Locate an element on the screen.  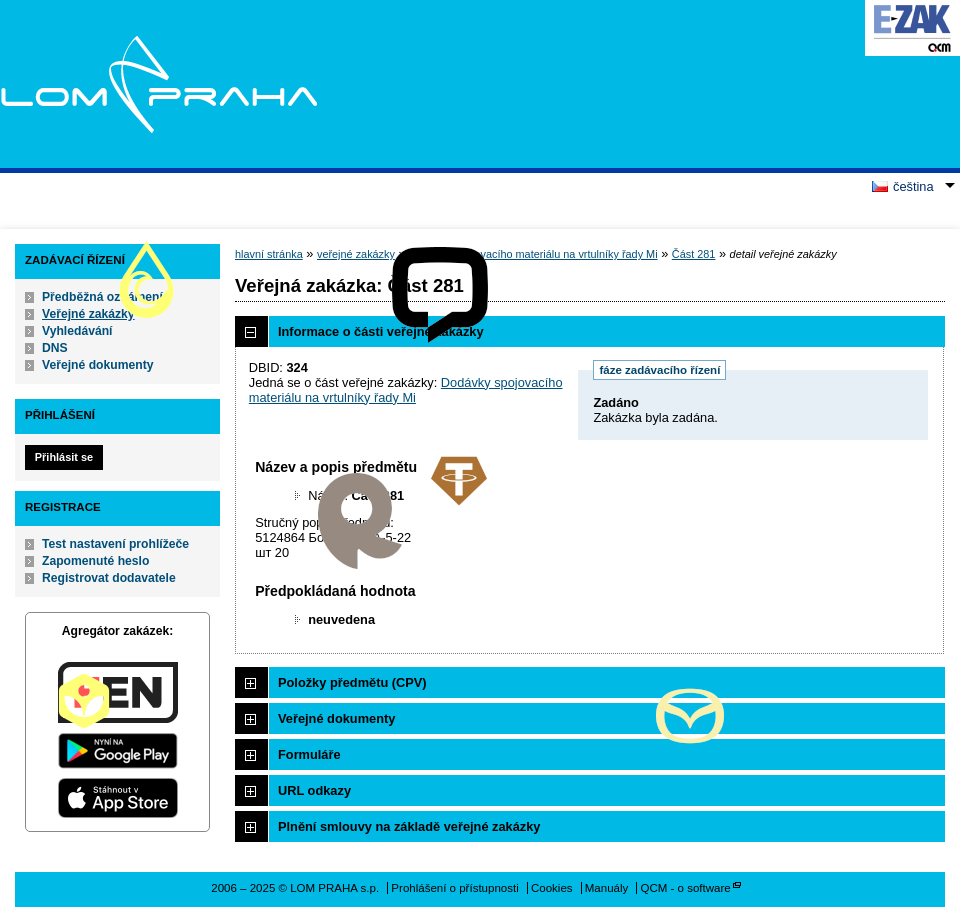
tether (USDT) cryptocurrency logo is located at coordinates (459, 481).